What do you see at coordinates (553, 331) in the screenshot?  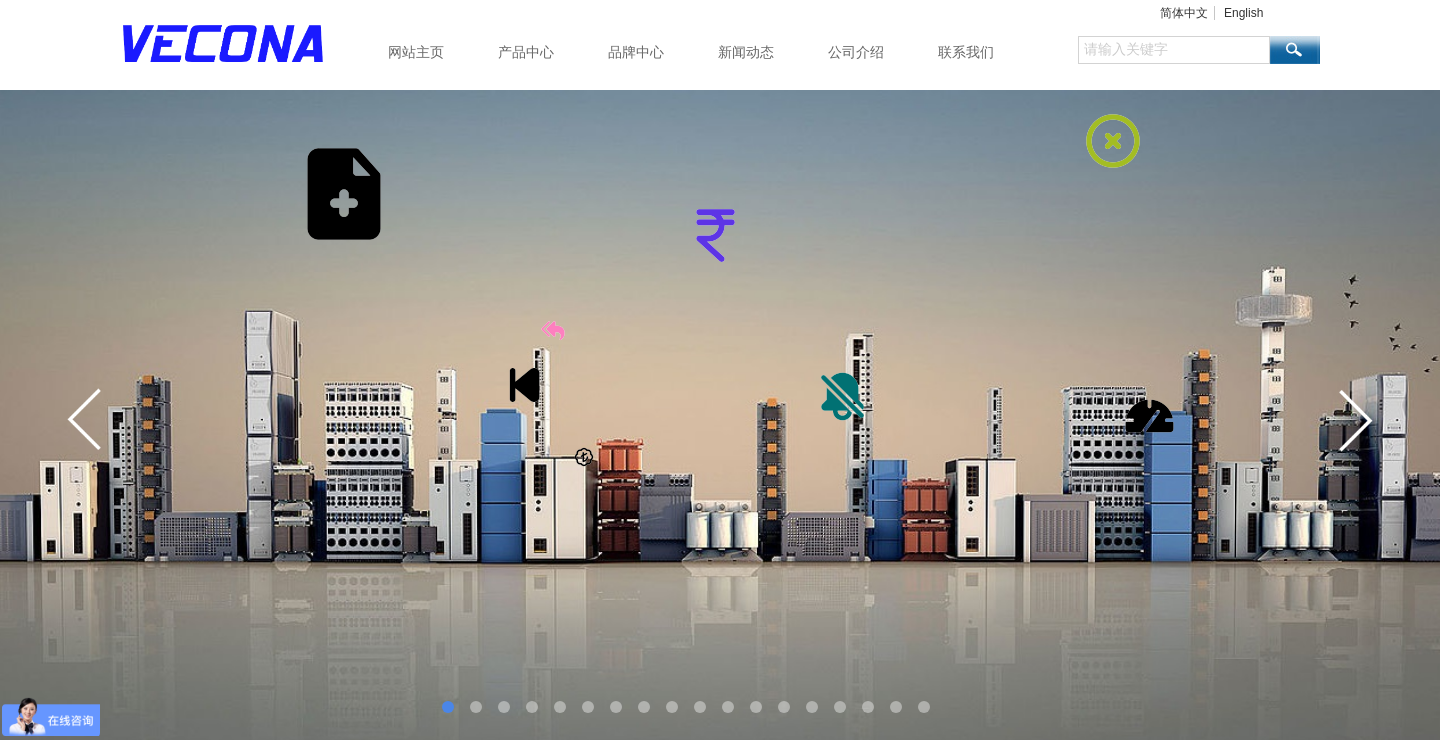 I see `reply all to an email or message` at bounding box center [553, 331].